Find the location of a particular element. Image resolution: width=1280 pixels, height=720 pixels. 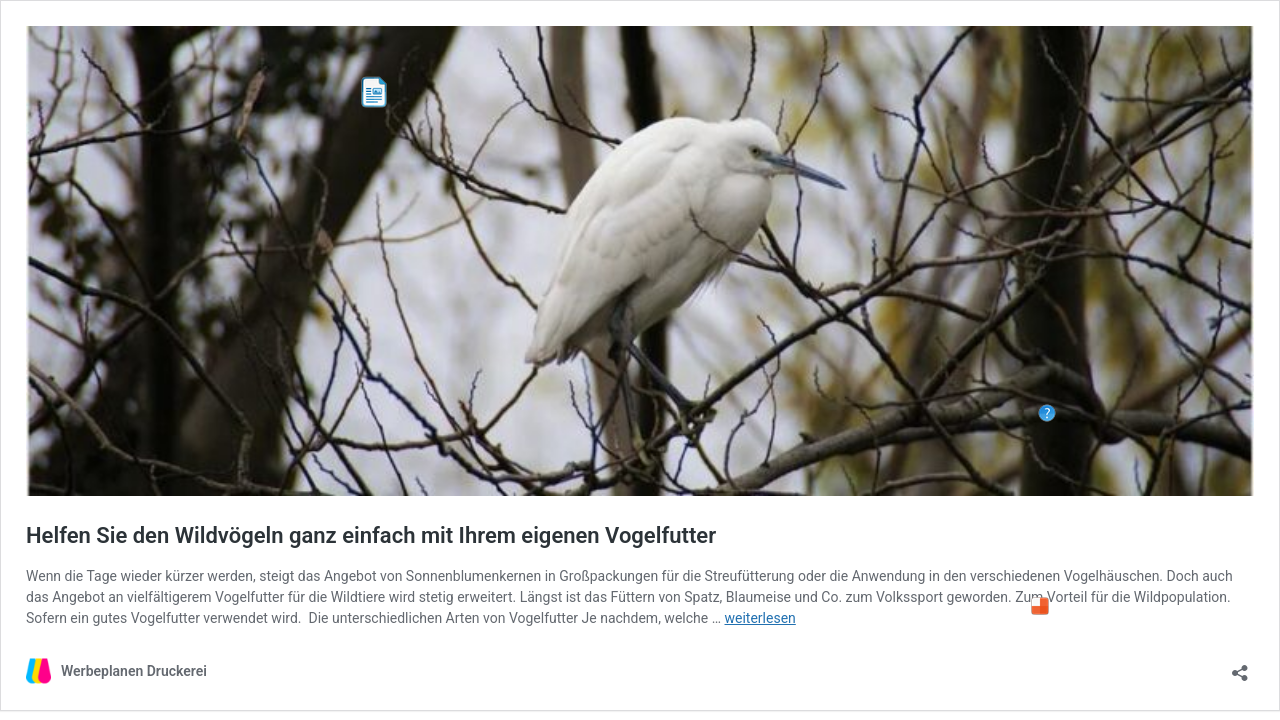

open help or support center is located at coordinates (1047, 413).